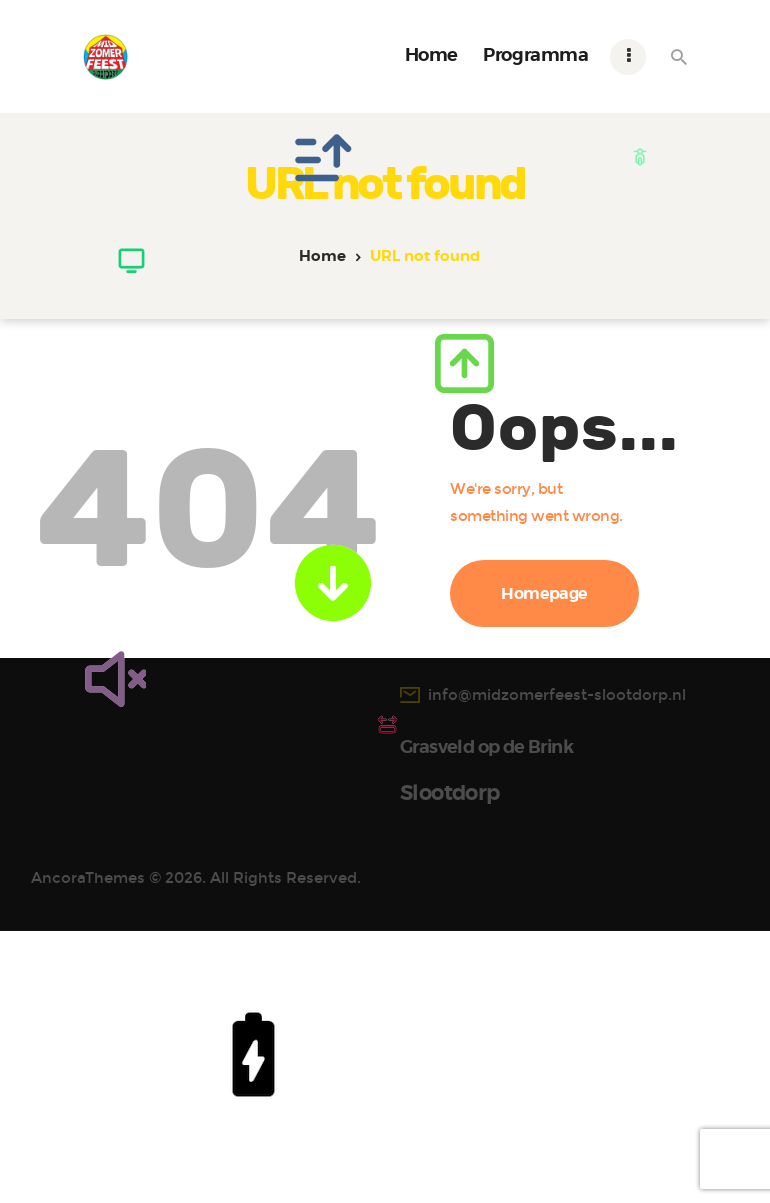 The height and width of the screenshot is (1203, 770). I want to click on view display settings, so click(131, 259).